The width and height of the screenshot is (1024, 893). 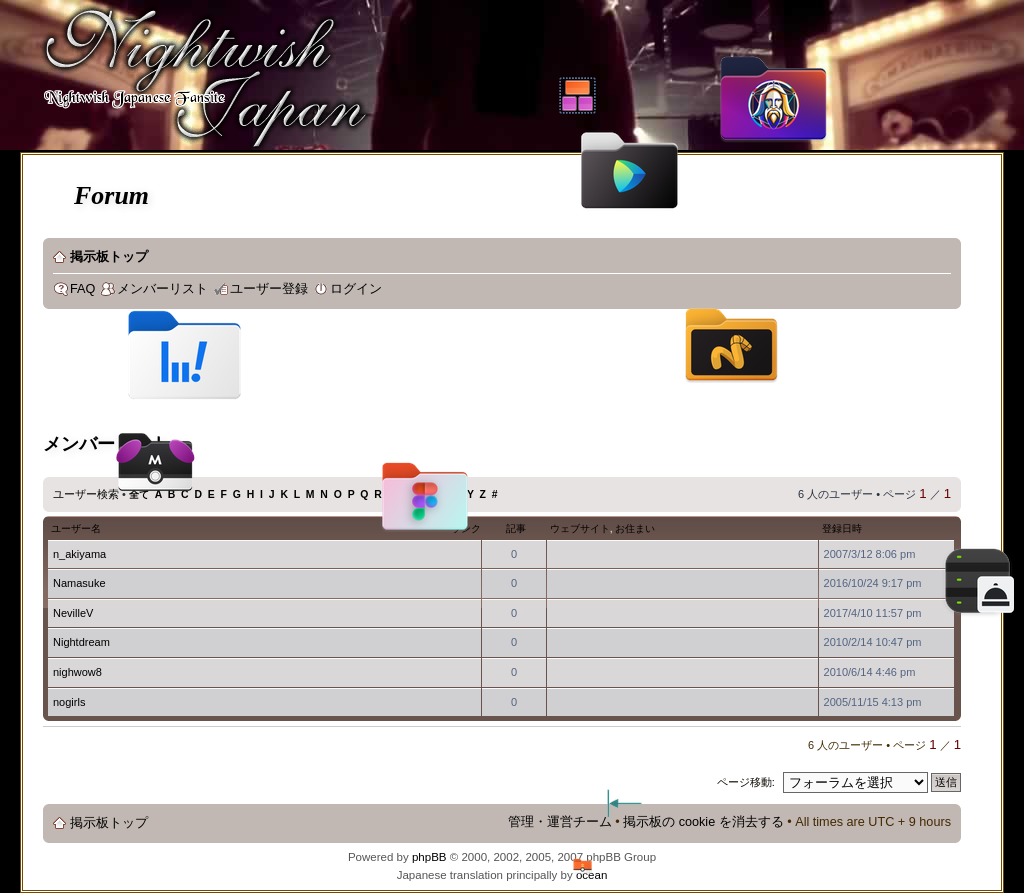 I want to click on open JetBrains Space project folder, so click(x=629, y=173).